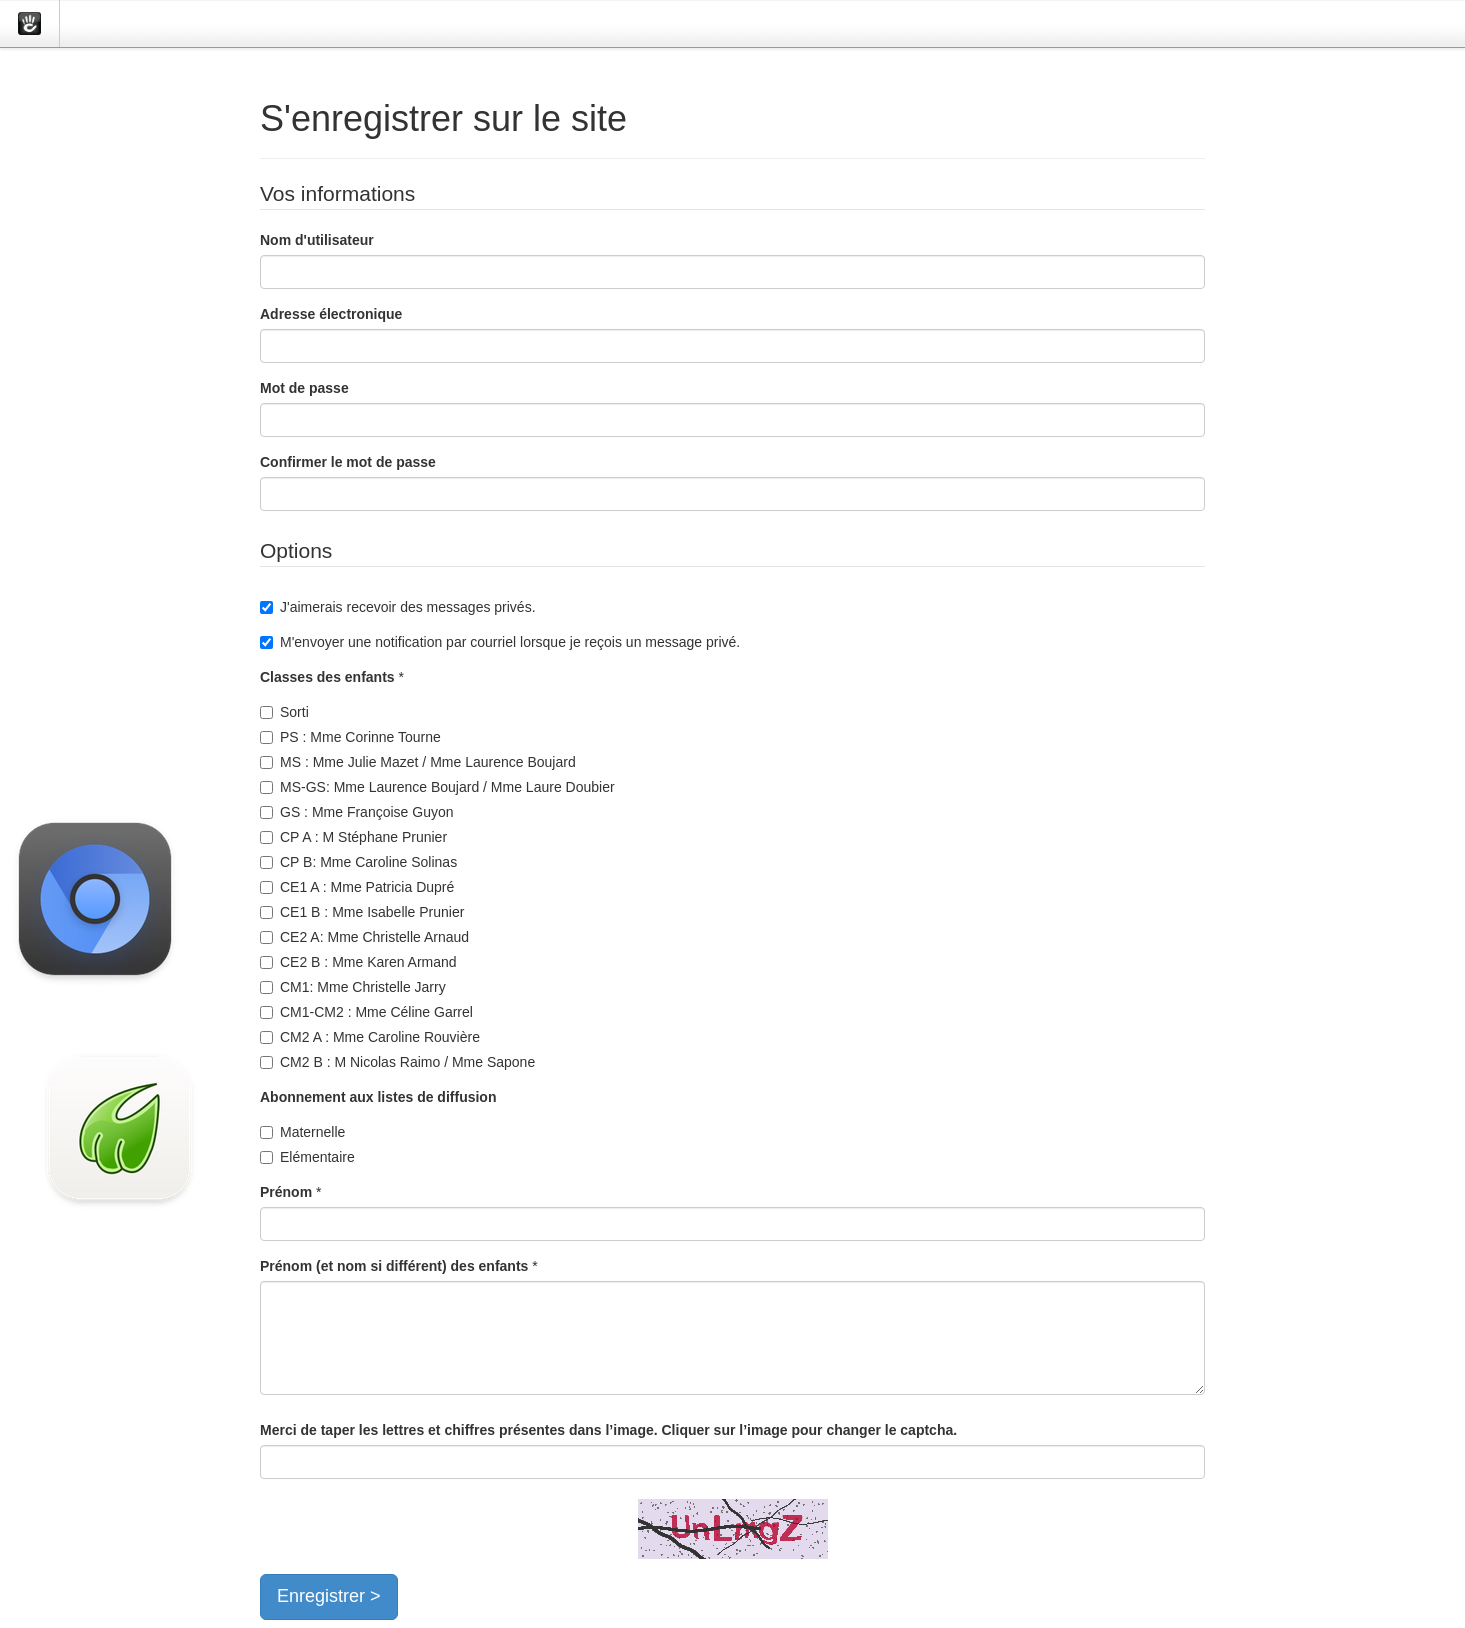 The width and height of the screenshot is (1465, 1628). I want to click on launch thorium browser, so click(95, 899).